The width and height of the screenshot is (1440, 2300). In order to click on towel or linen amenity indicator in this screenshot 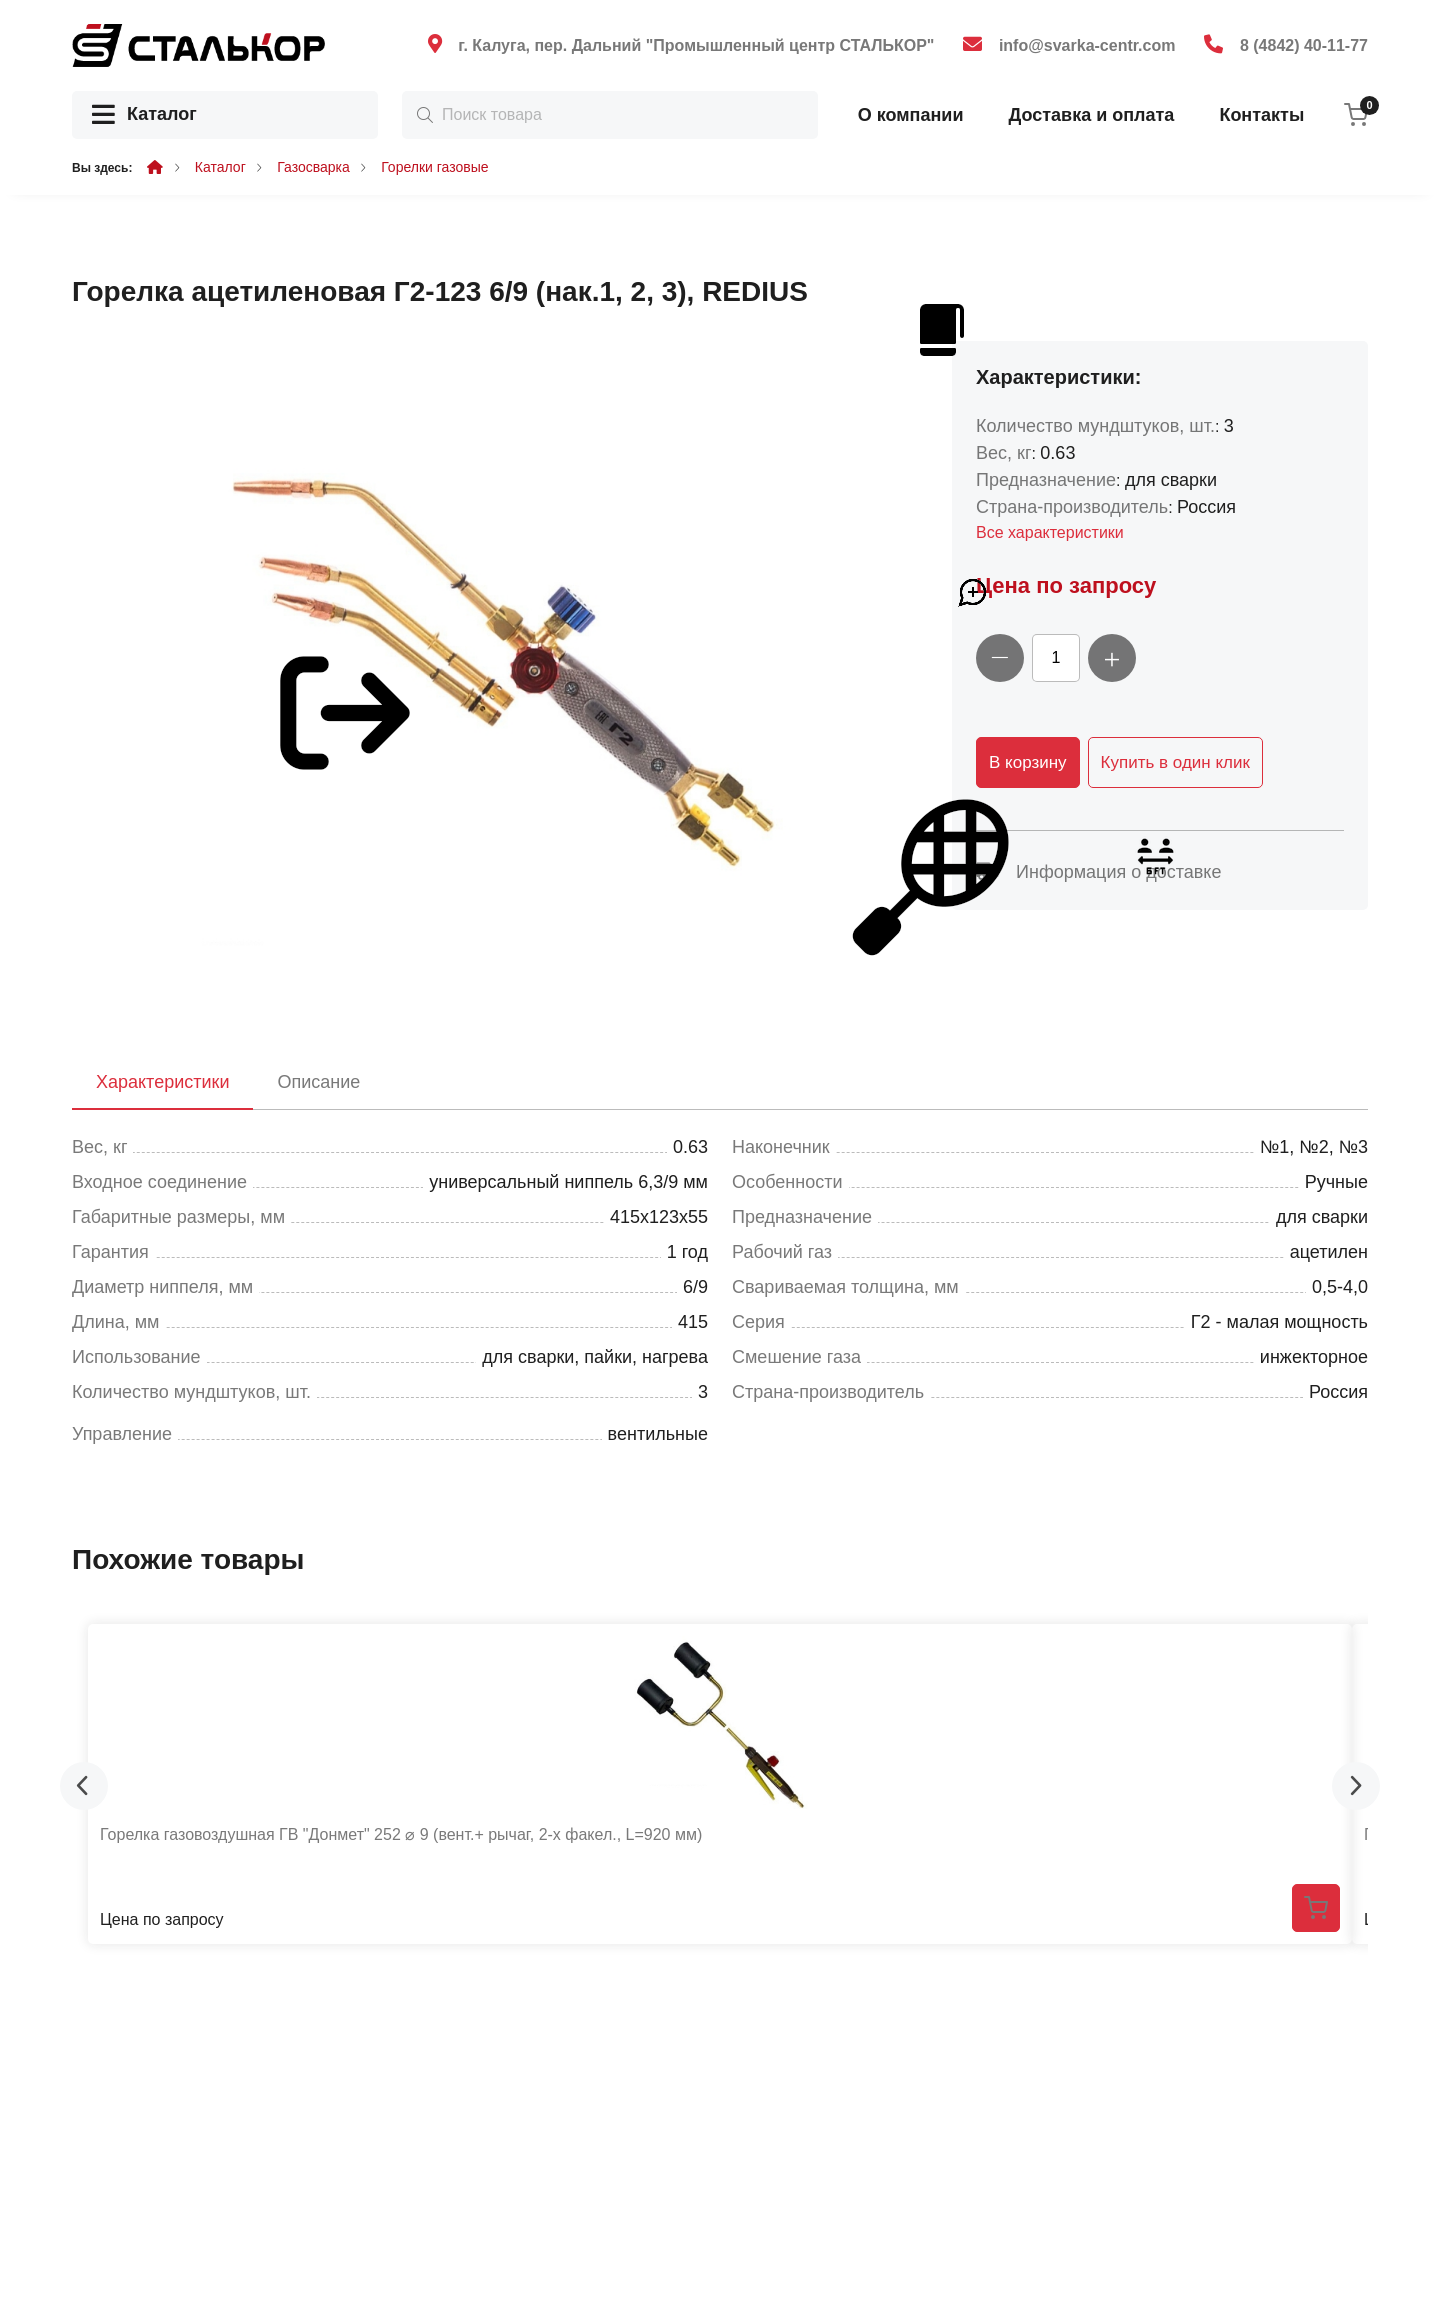, I will do `click(940, 330)`.